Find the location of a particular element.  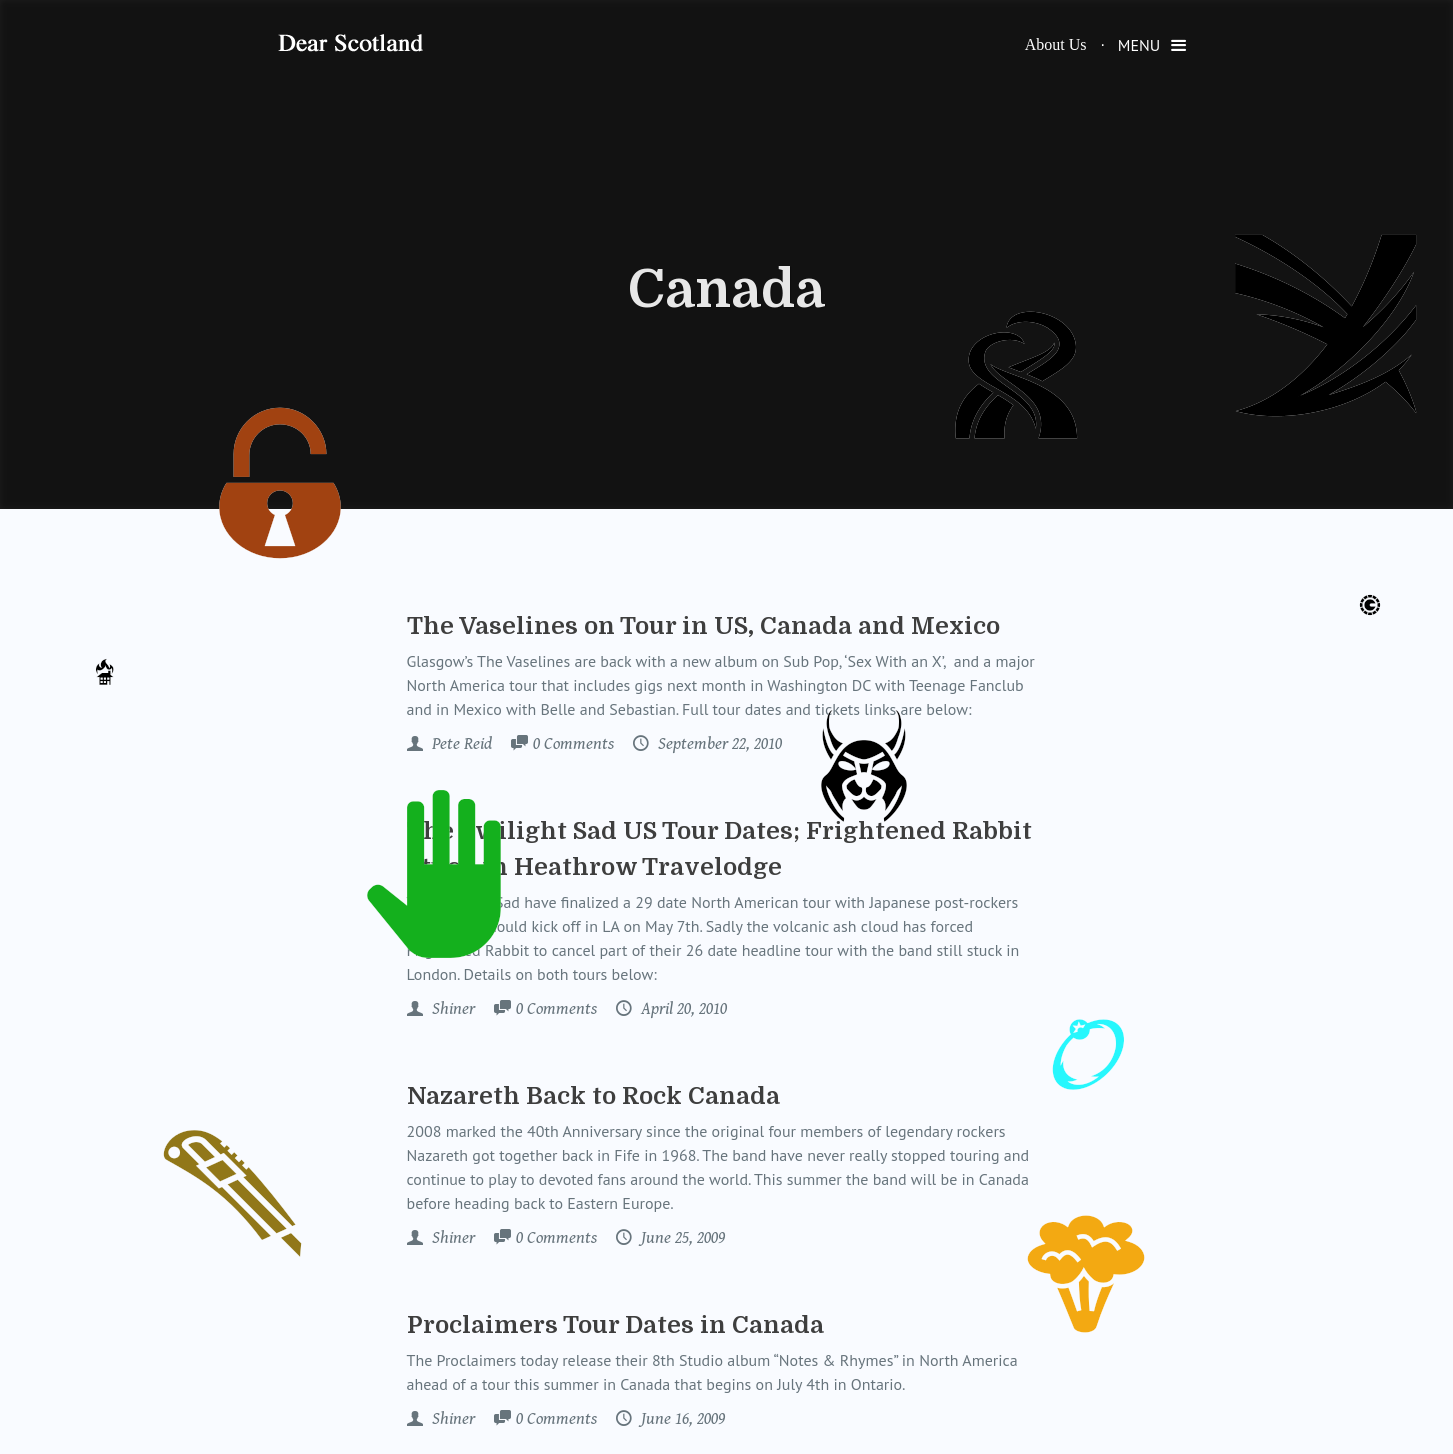

select lynx character or avatar is located at coordinates (864, 766).